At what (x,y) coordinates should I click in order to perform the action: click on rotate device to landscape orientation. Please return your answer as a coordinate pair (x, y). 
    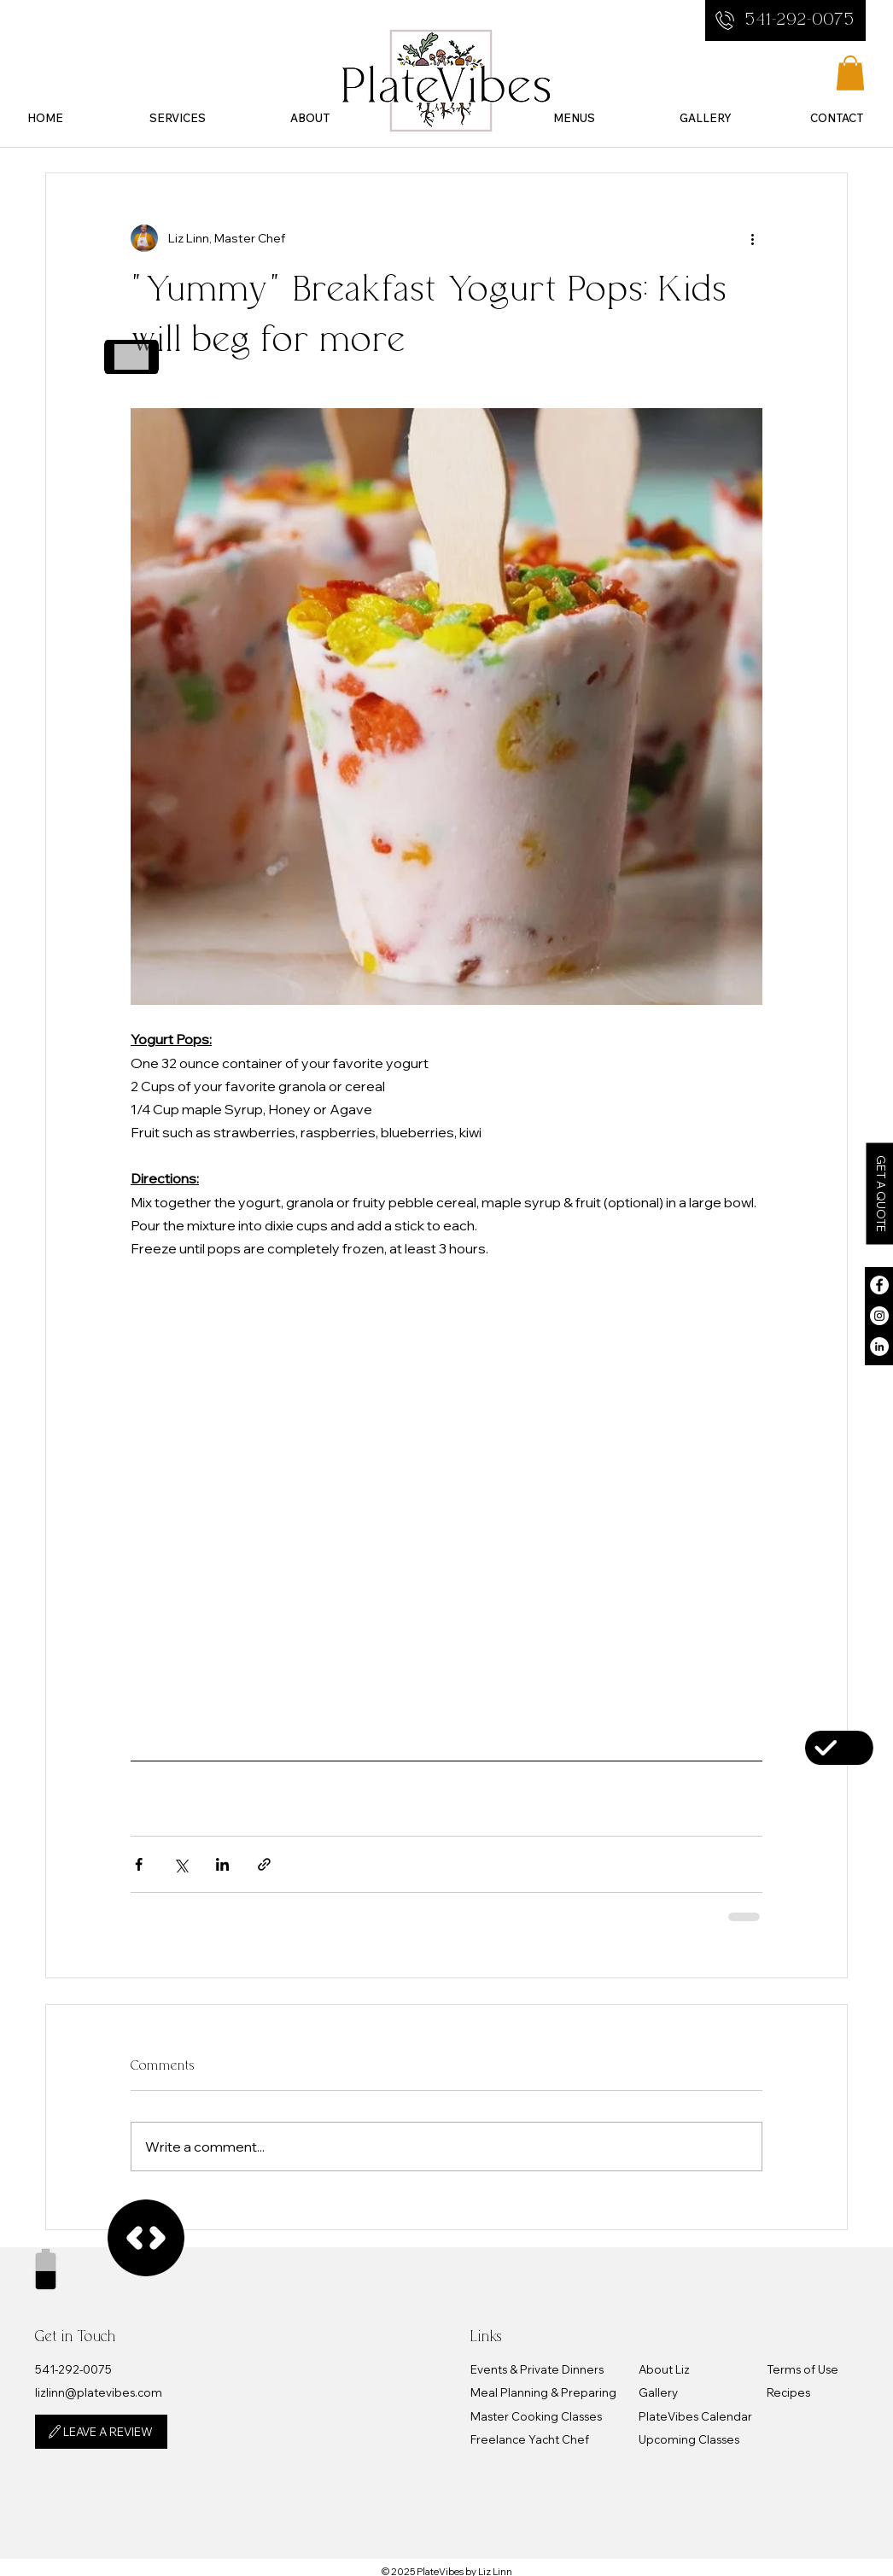
    Looking at the image, I should click on (131, 357).